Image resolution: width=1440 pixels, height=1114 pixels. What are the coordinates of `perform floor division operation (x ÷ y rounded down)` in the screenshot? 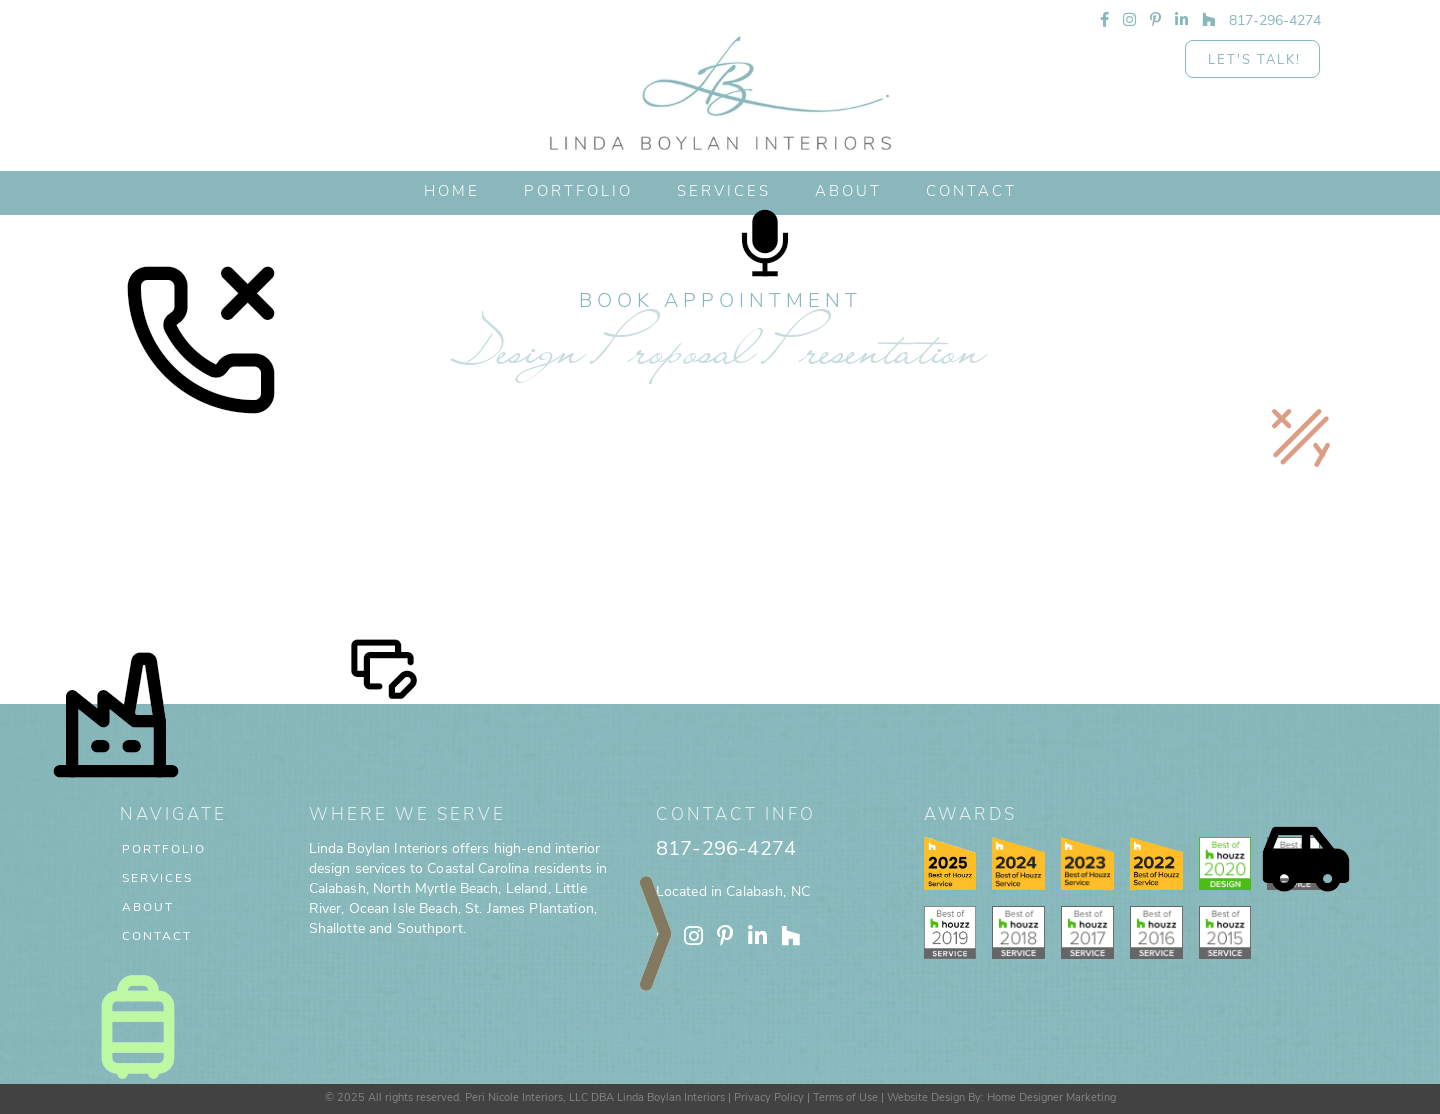 It's located at (1301, 438).